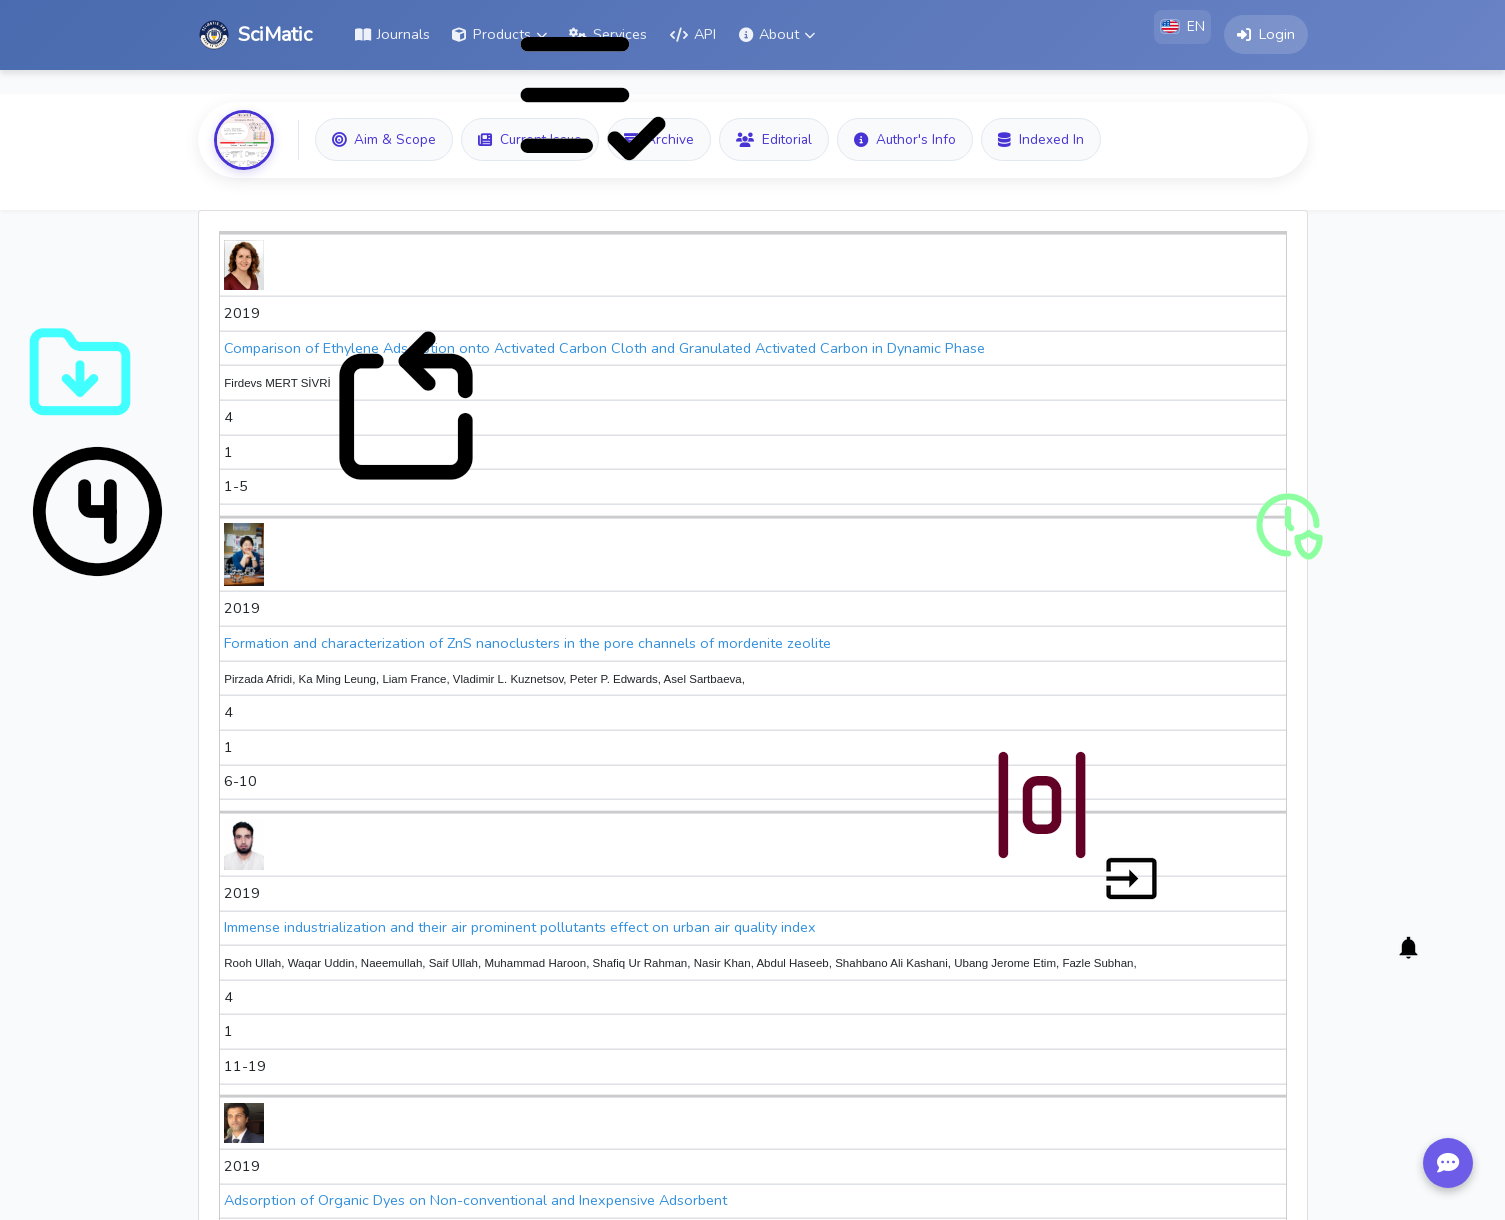  I want to click on download to folder, so click(80, 374).